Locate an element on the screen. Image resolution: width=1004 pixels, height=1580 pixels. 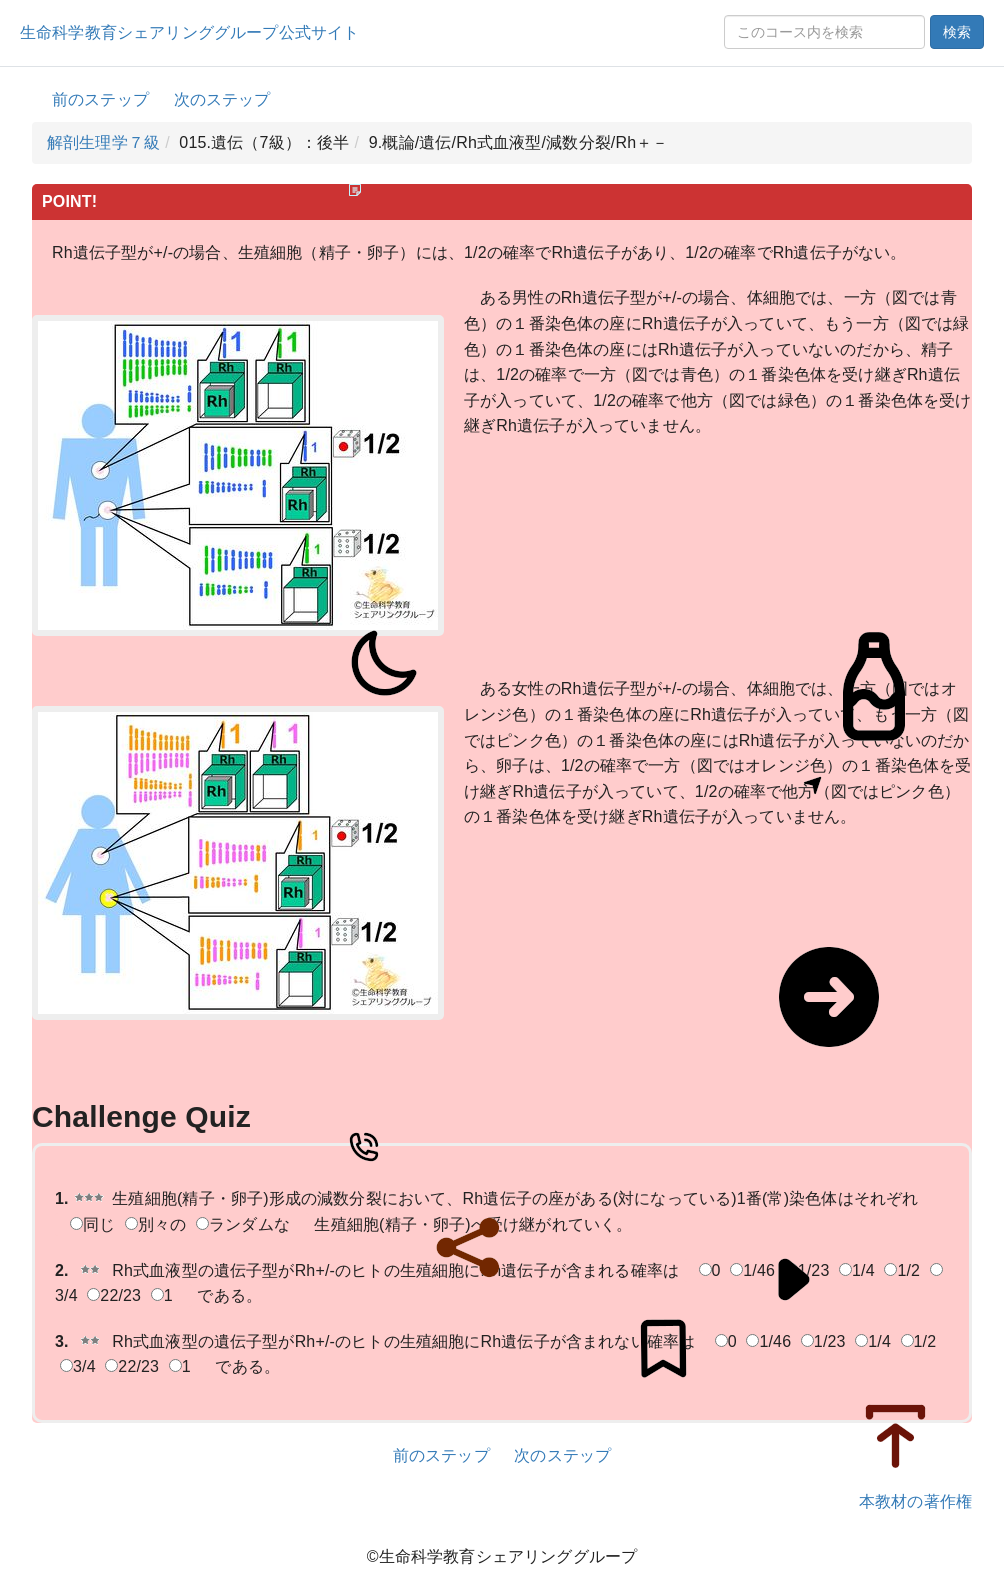
share content with others is located at coordinates (469, 1247).